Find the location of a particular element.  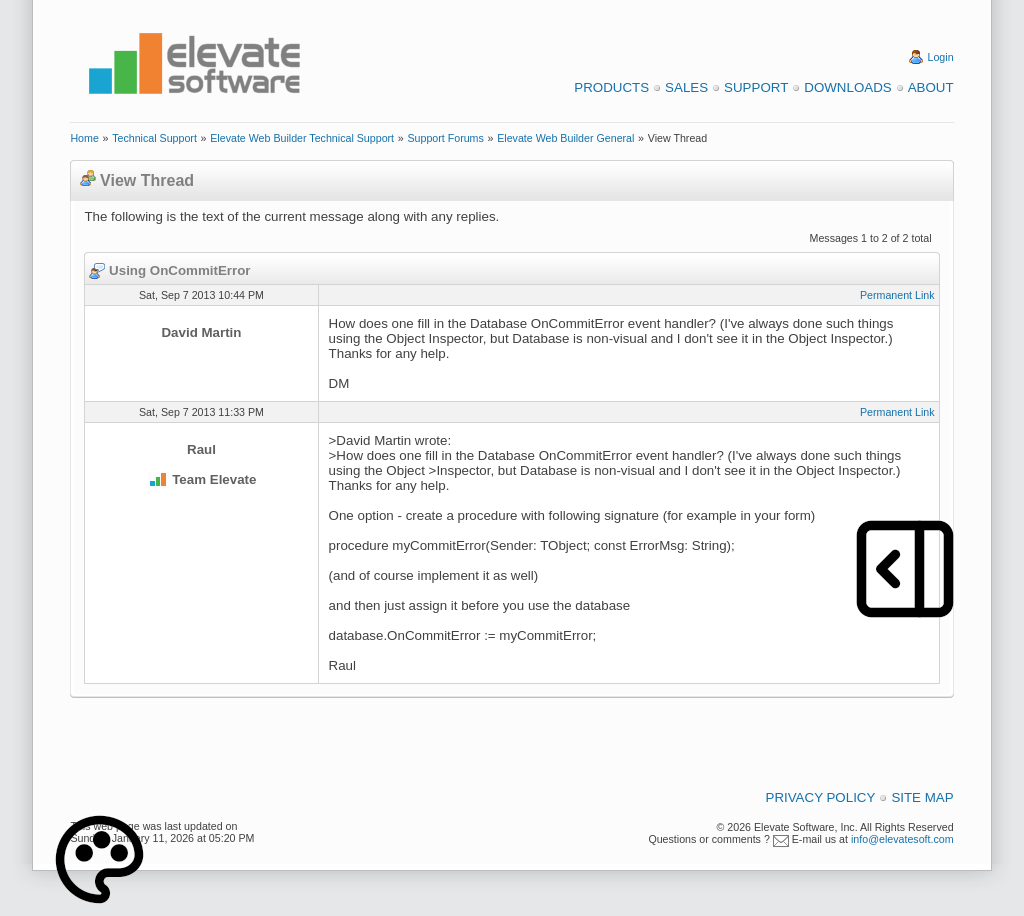

customize theme or color settings is located at coordinates (99, 859).